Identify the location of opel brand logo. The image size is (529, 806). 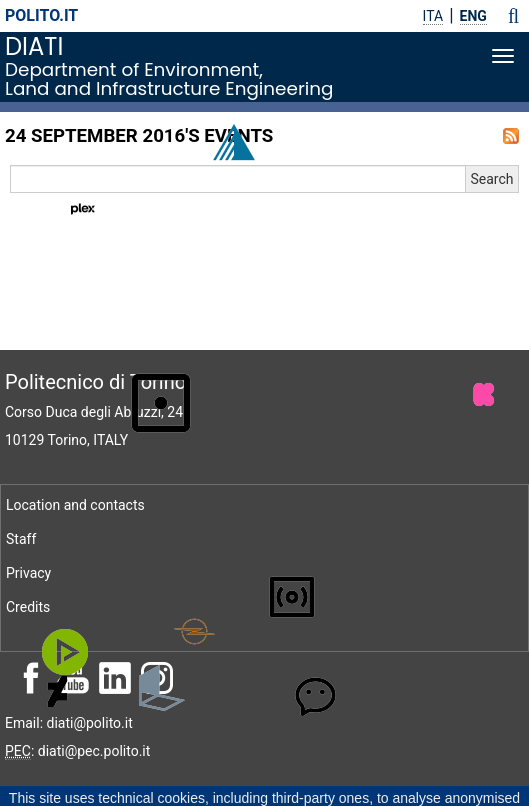
(194, 631).